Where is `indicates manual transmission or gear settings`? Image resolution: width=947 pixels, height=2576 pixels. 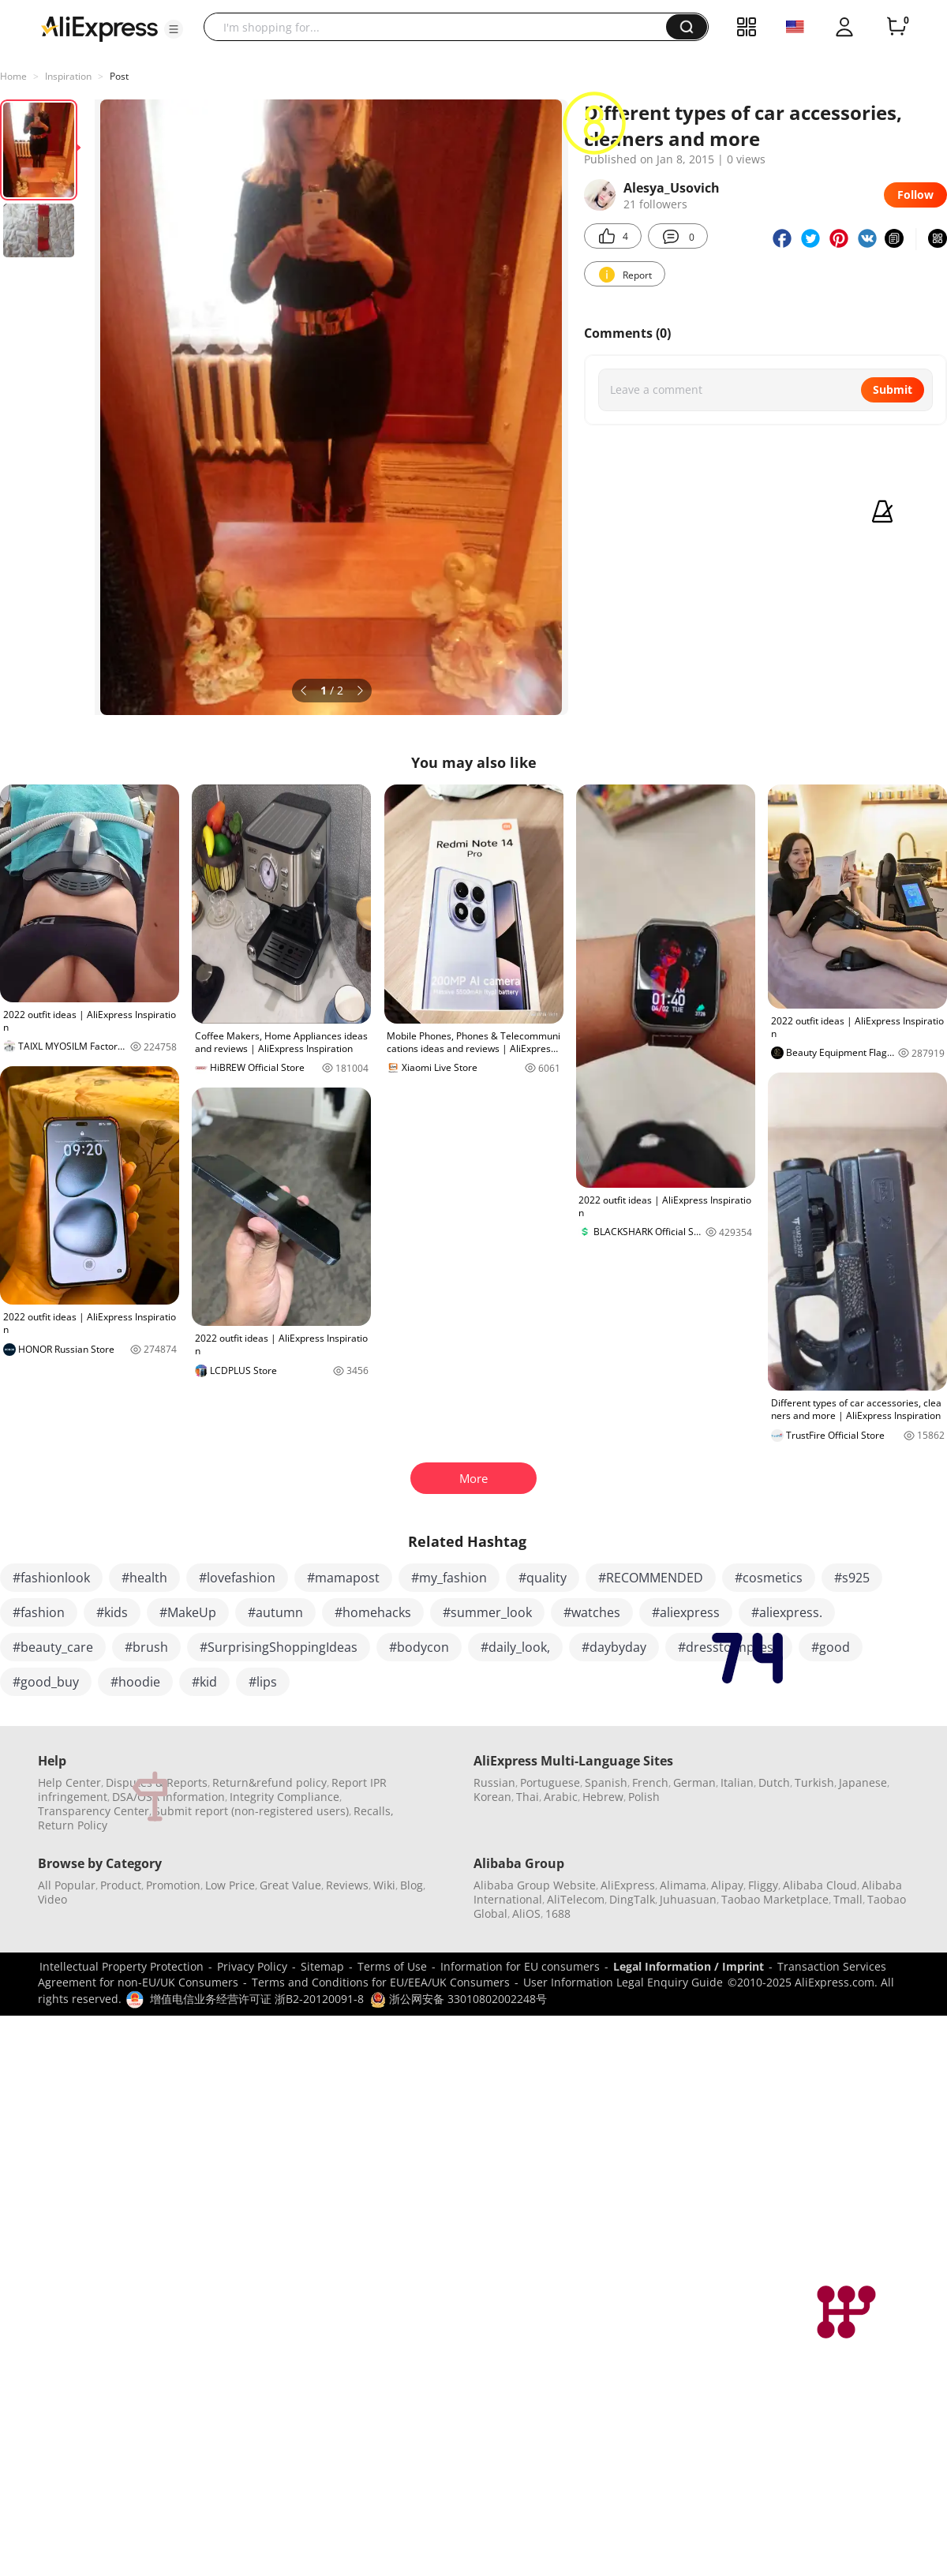 indicates manual transmission or gear settings is located at coordinates (846, 2312).